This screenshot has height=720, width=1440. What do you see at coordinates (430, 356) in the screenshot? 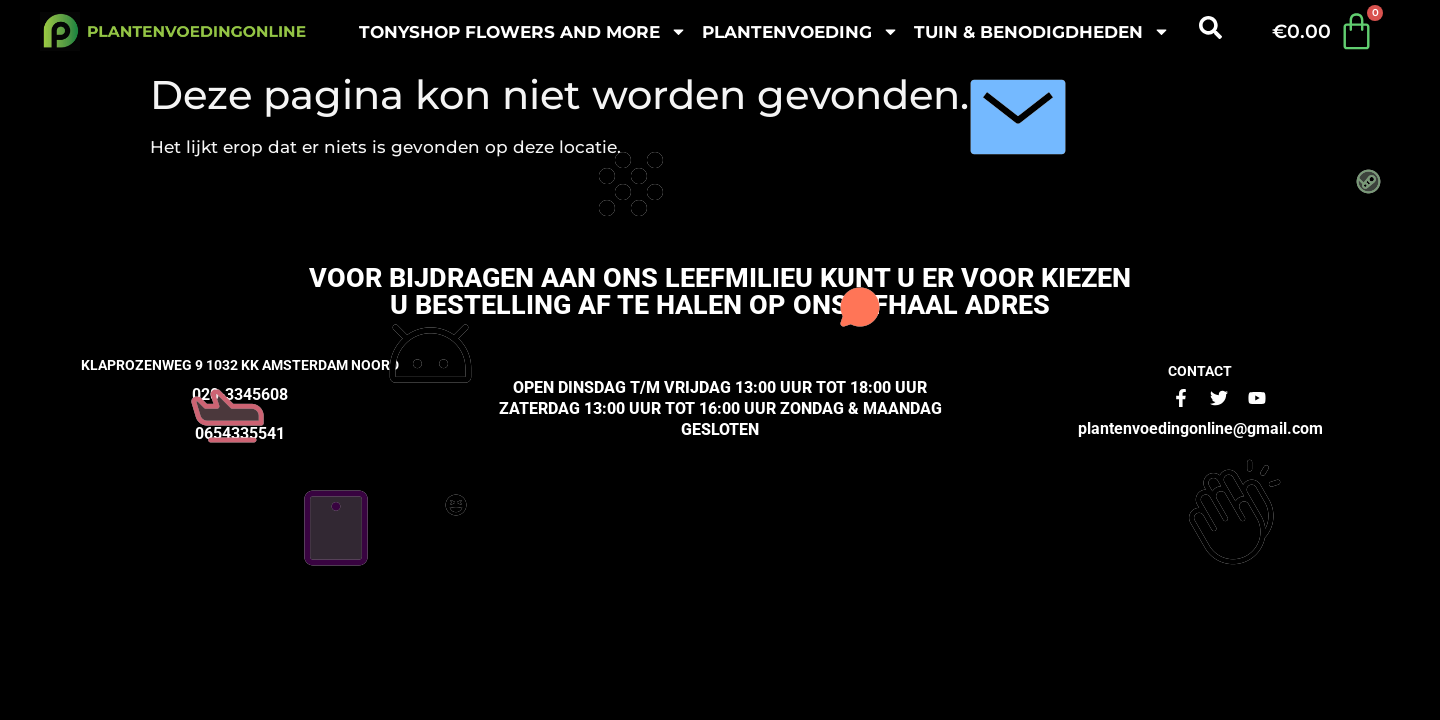
I see `android operating system indicator` at bounding box center [430, 356].